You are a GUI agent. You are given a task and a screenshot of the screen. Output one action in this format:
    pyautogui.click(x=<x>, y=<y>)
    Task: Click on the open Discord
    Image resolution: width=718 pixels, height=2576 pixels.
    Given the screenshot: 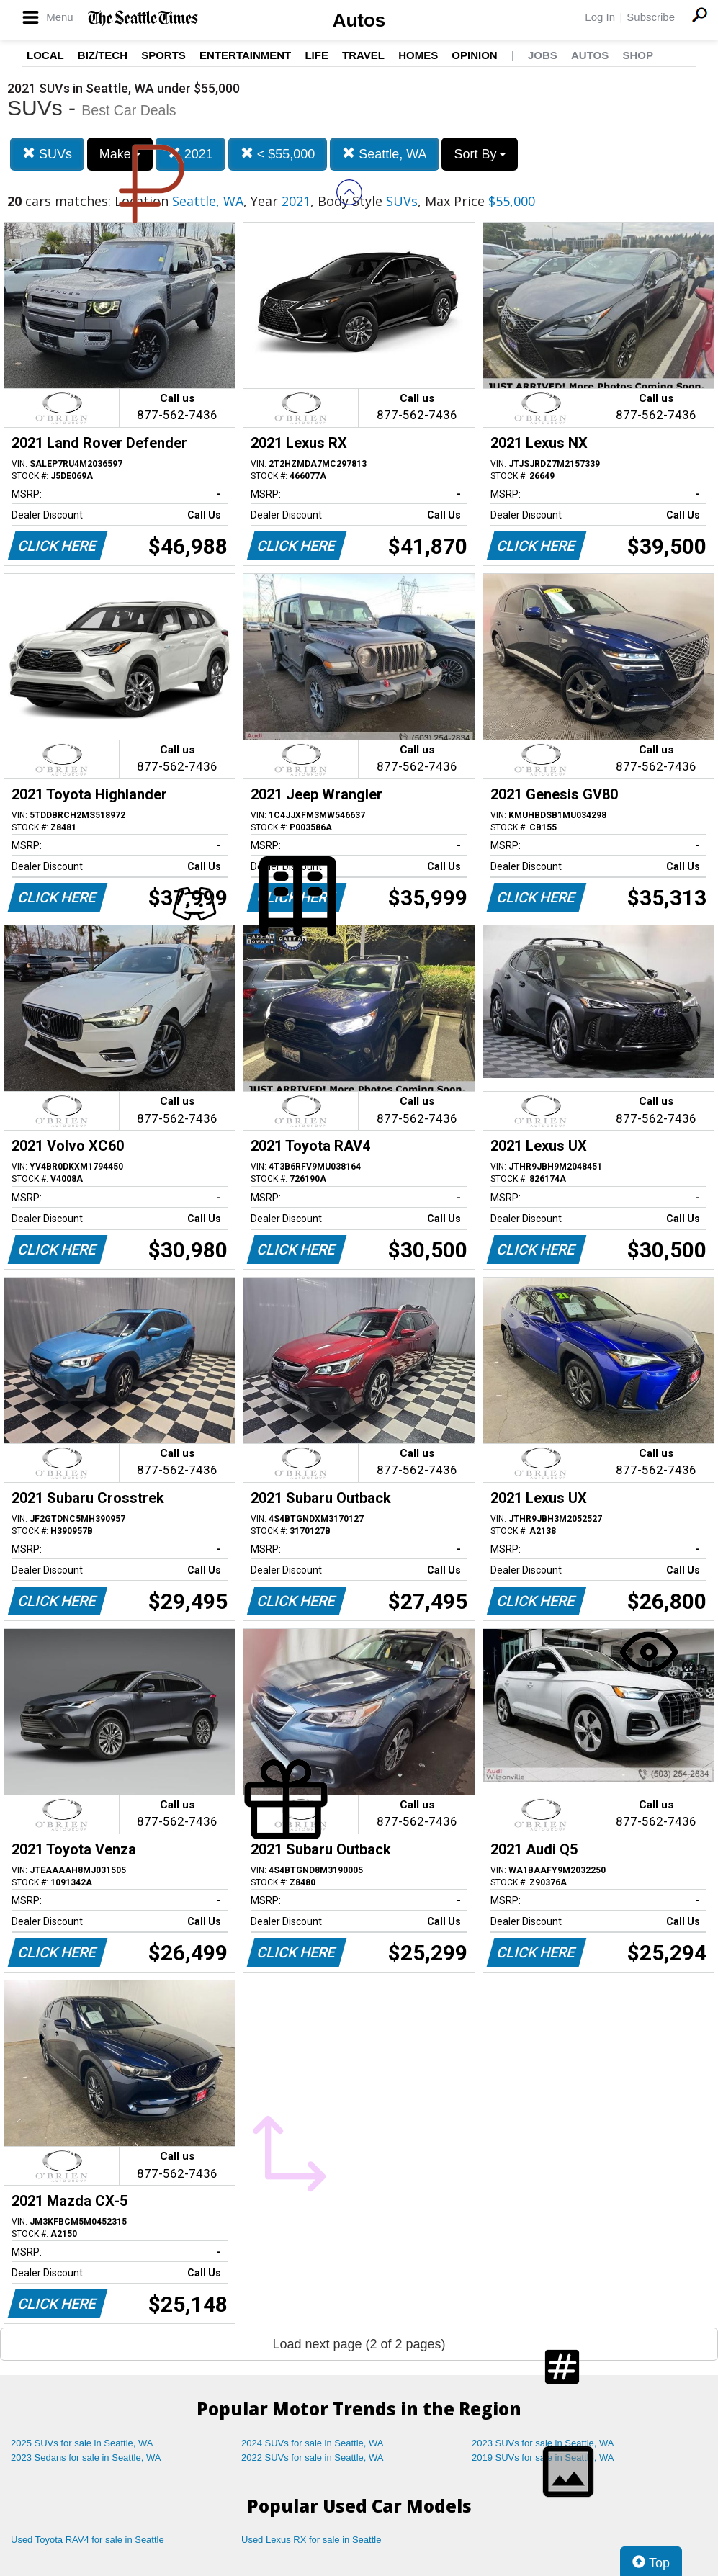 What is the action you would take?
    pyautogui.click(x=194, y=903)
    